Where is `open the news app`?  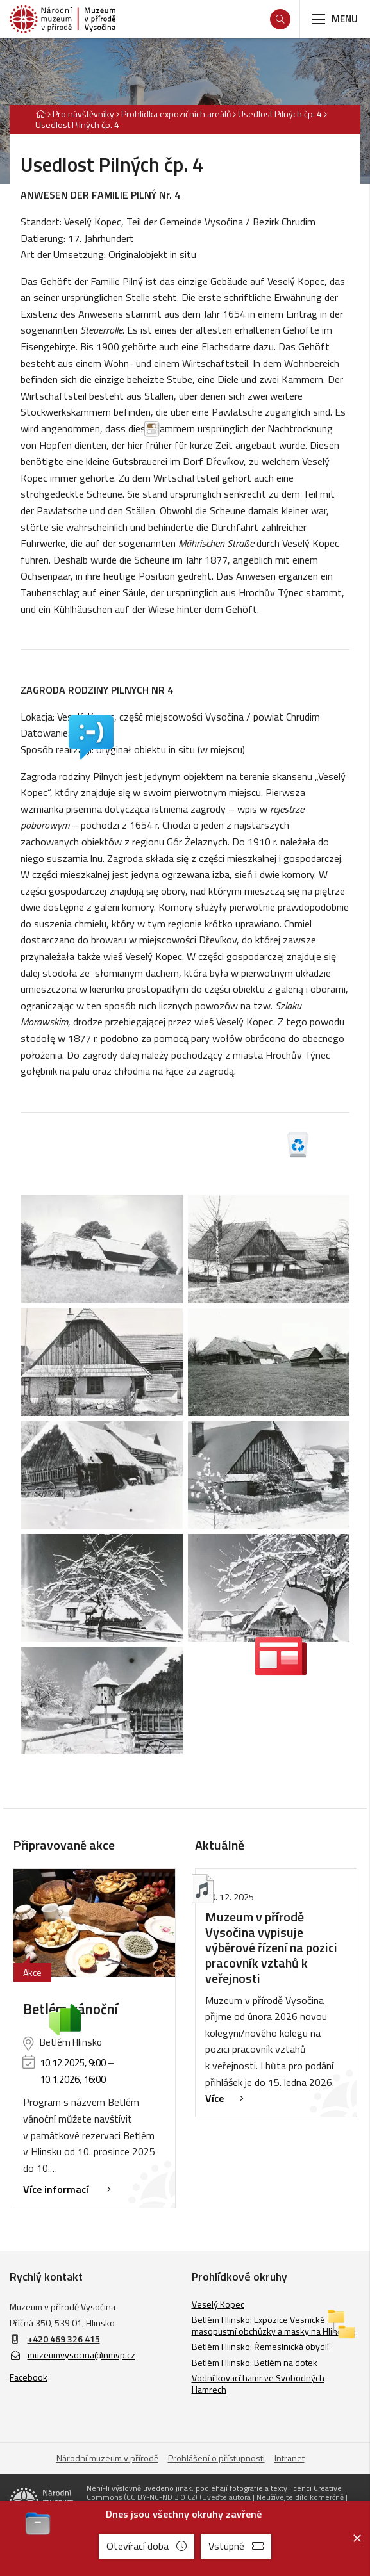 open the news app is located at coordinates (281, 1656).